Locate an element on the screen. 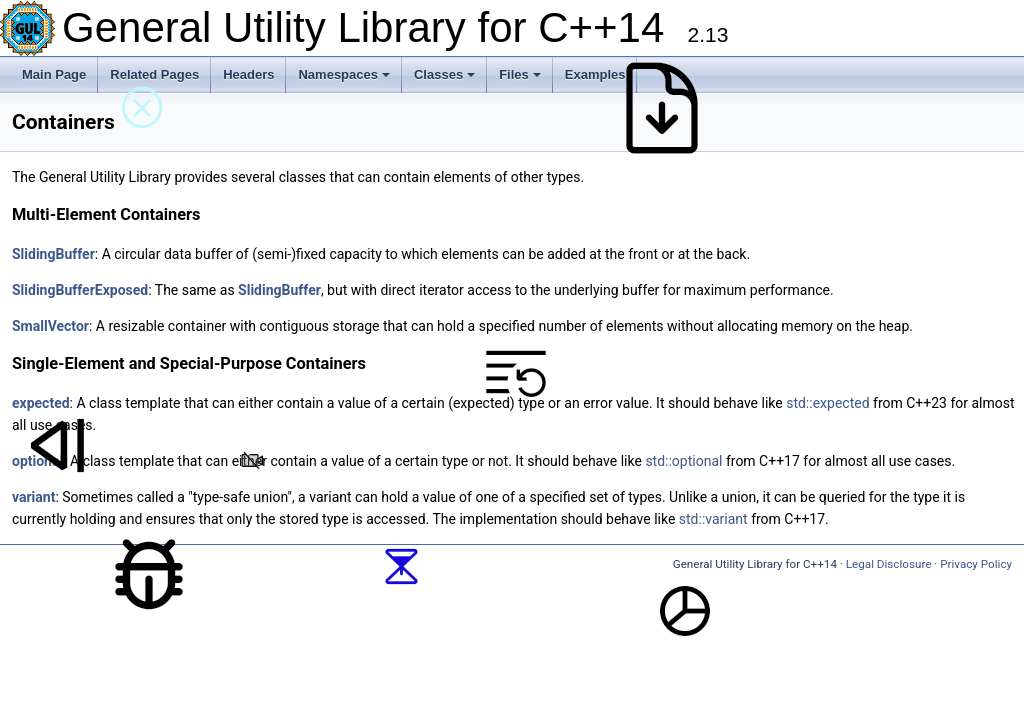  report a bug or issue is located at coordinates (149, 573).